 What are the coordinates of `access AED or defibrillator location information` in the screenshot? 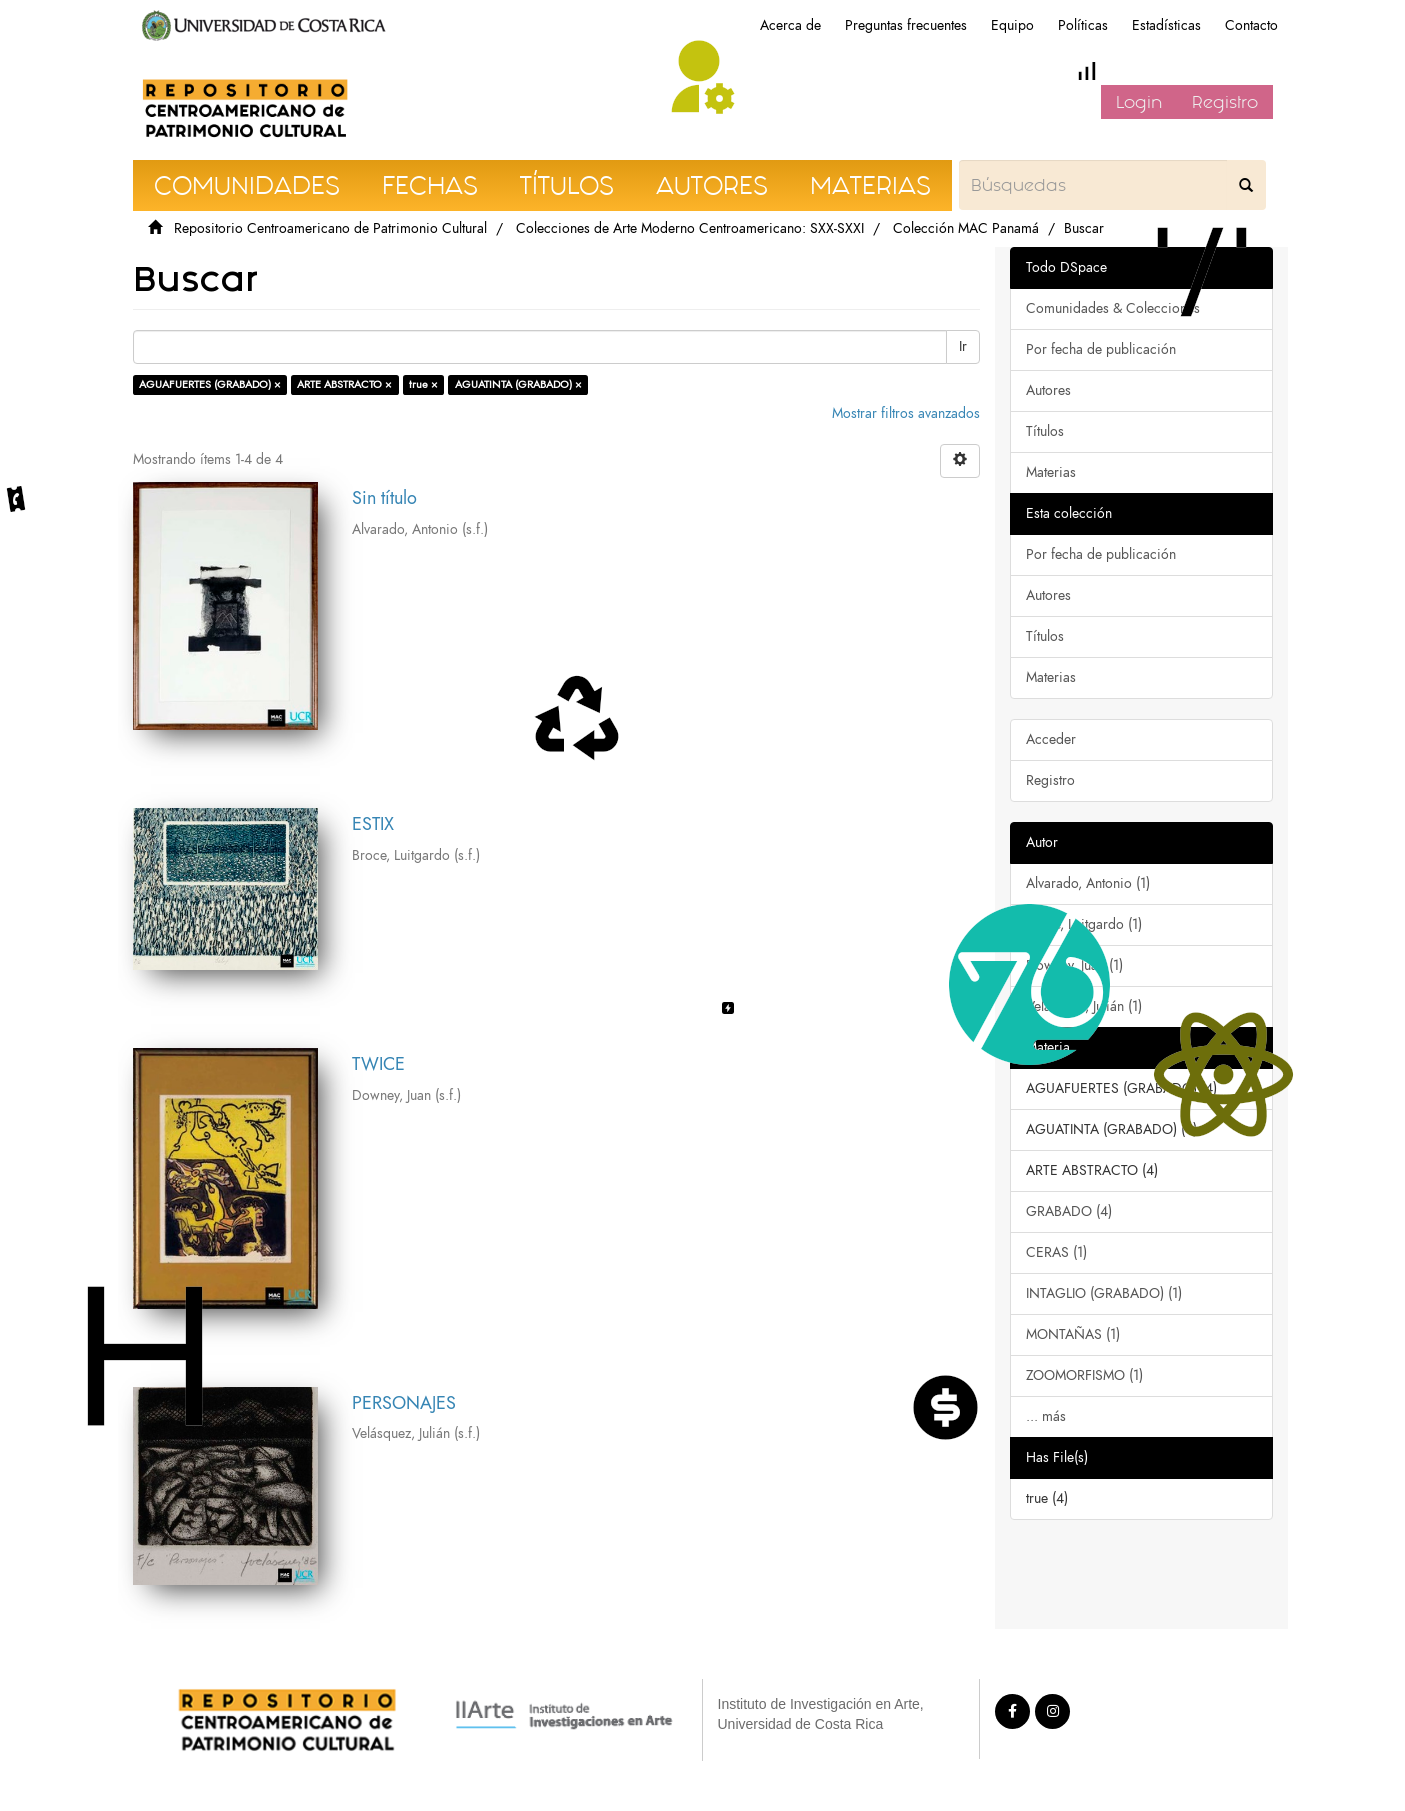 It's located at (728, 1008).